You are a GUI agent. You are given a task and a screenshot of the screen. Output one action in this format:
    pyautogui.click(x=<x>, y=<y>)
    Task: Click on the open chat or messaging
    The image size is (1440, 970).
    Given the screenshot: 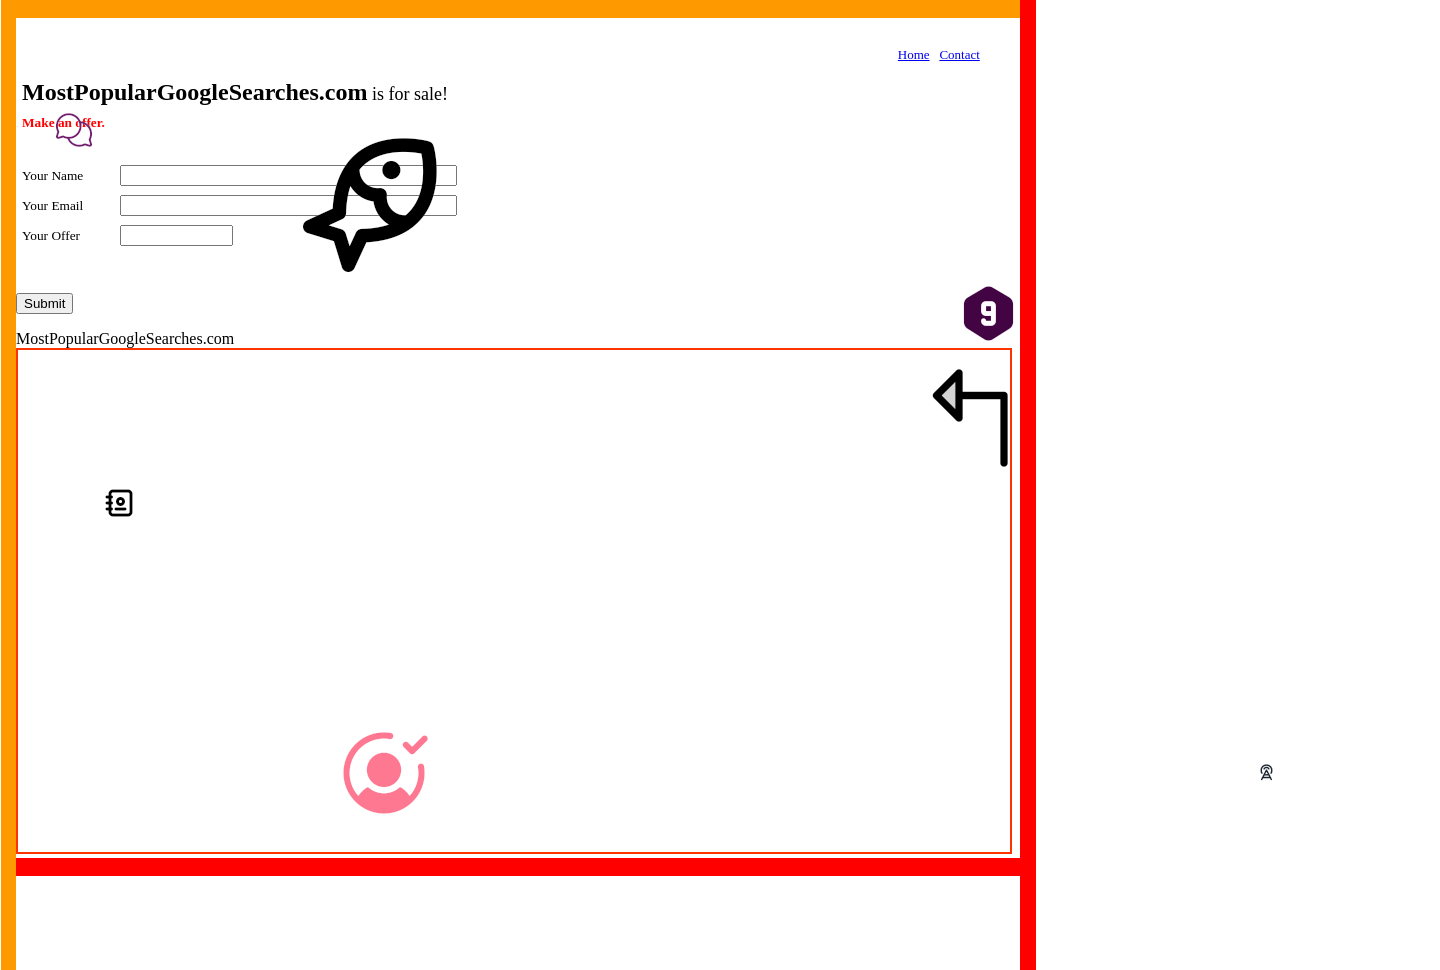 What is the action you would take?
    pyautogui.click(x=74, y=130)
    